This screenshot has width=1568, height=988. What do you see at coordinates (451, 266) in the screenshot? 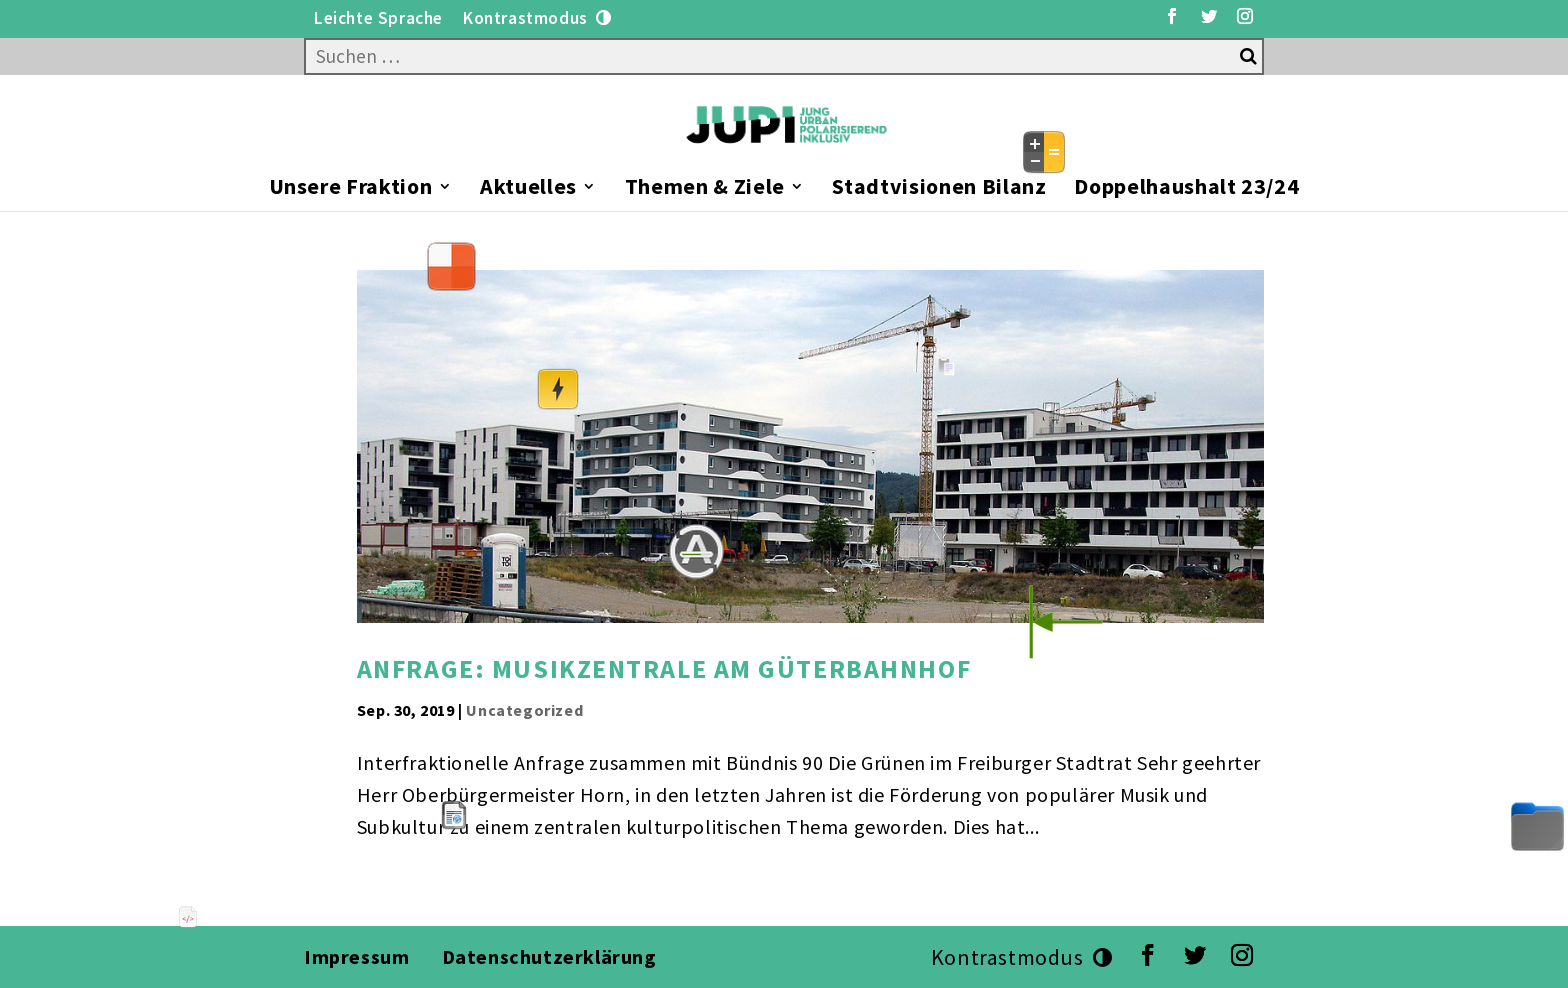
I see `switch to the top-left workspace` at bounding box center [451, 266].